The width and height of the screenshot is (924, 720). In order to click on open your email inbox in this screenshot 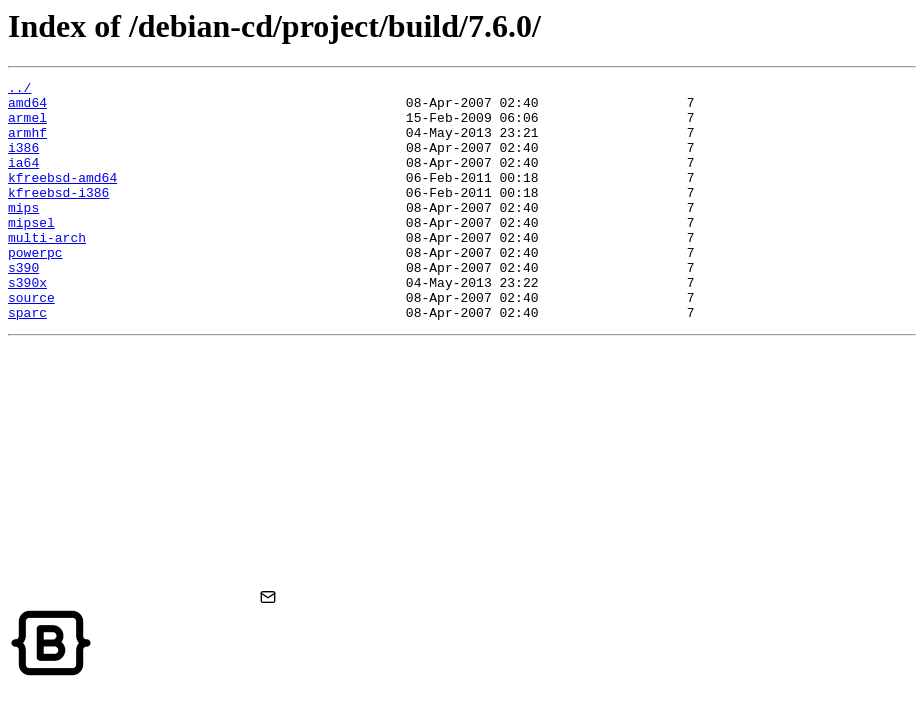, I will do `click(268, 597)`.